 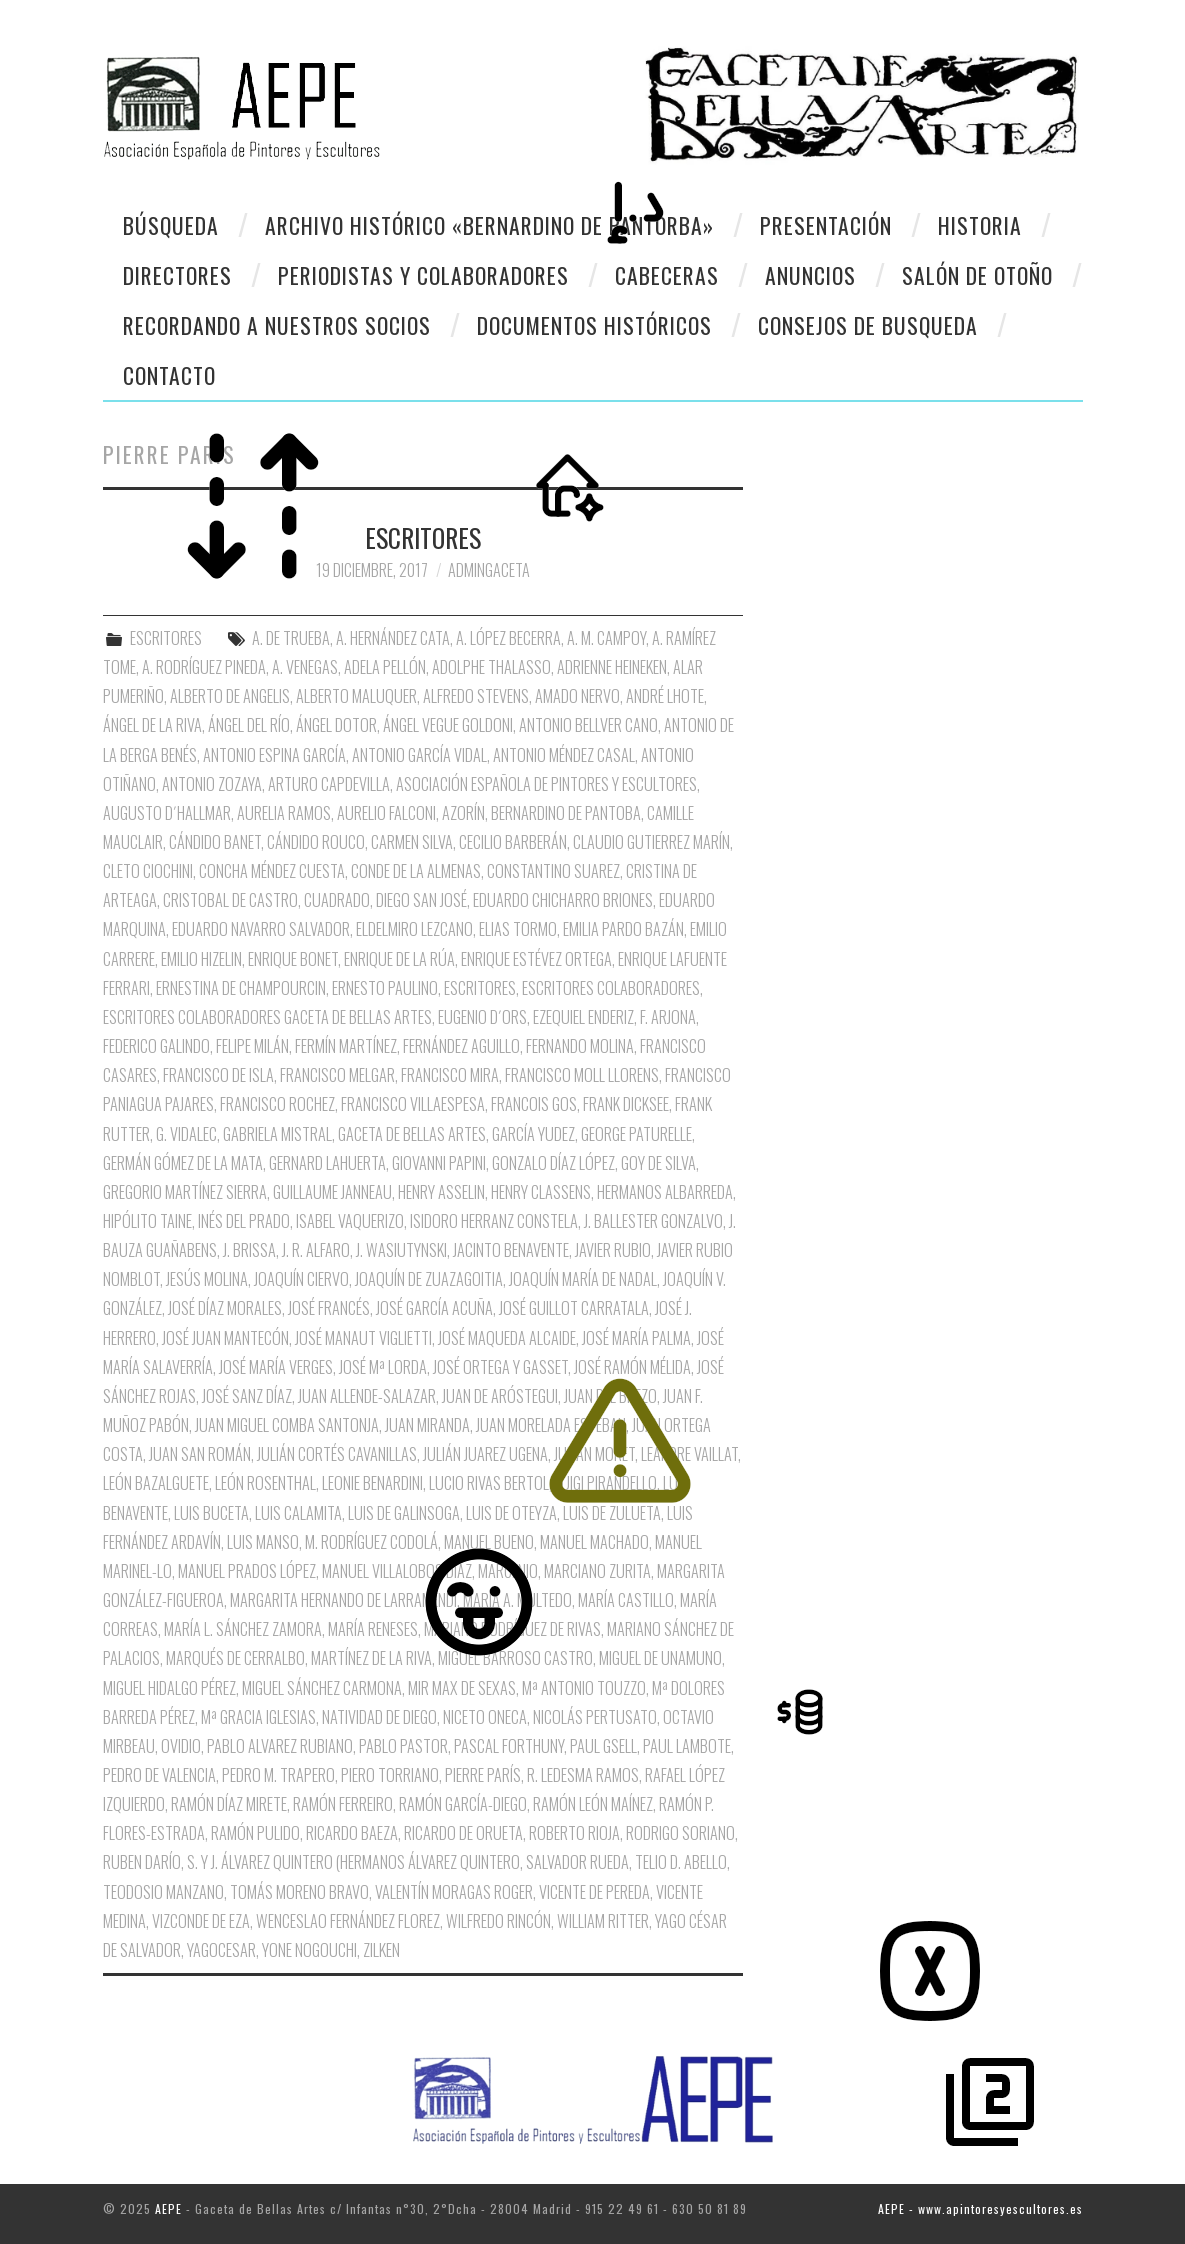 What do you see at coordinates (636, 214) in the screenshot?
I see `indicates price or amount in UAE dirhams` at bounding box center [636, 214].